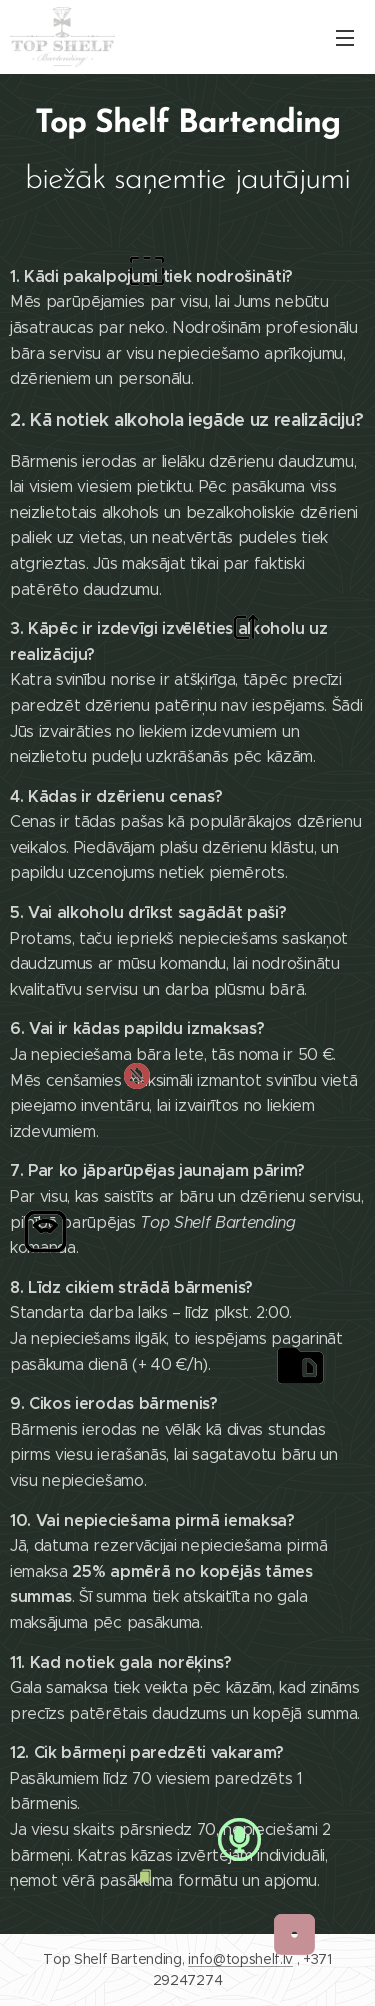 The image size is (375, 2006). Describe the element at coordinates (239, 1839) in the screenshot. I see `tap to start voice input` at that location.